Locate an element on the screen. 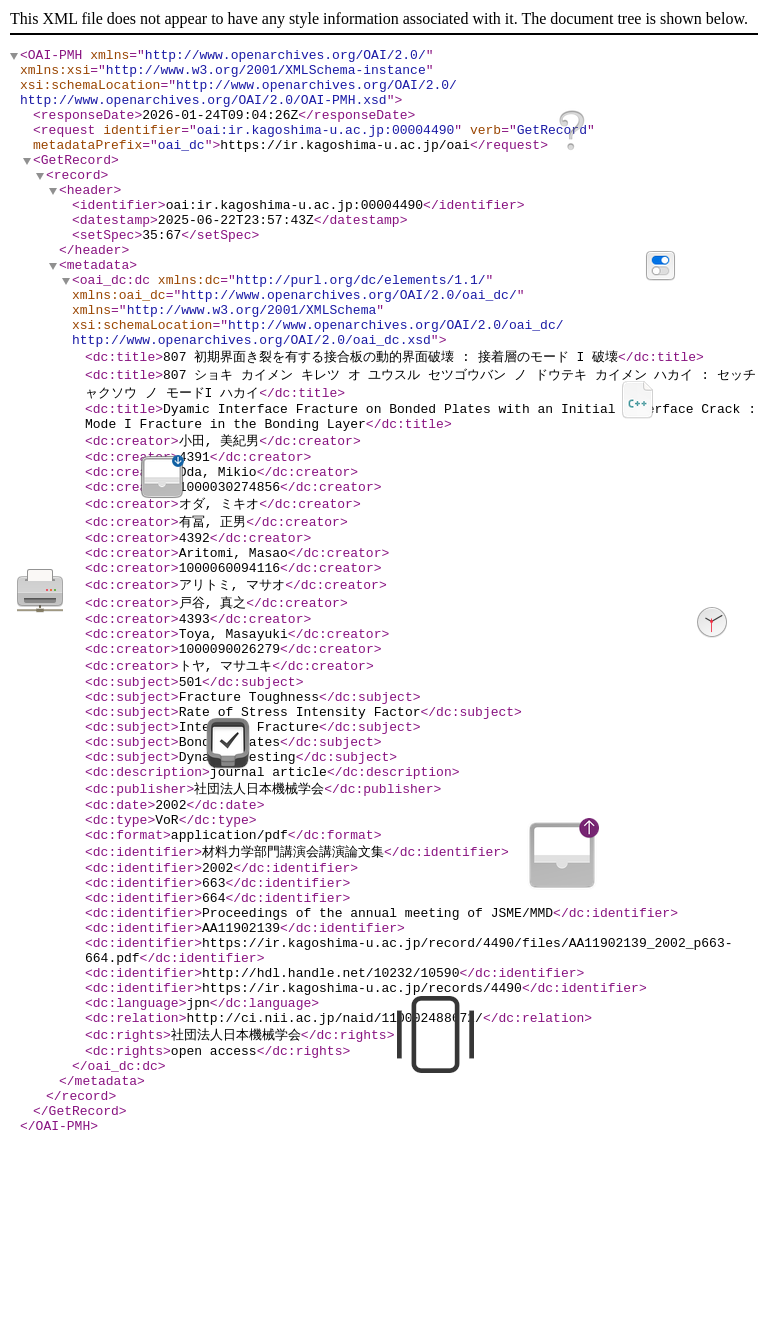  view emails waiting to be sent is located at coordinates (562, 855).